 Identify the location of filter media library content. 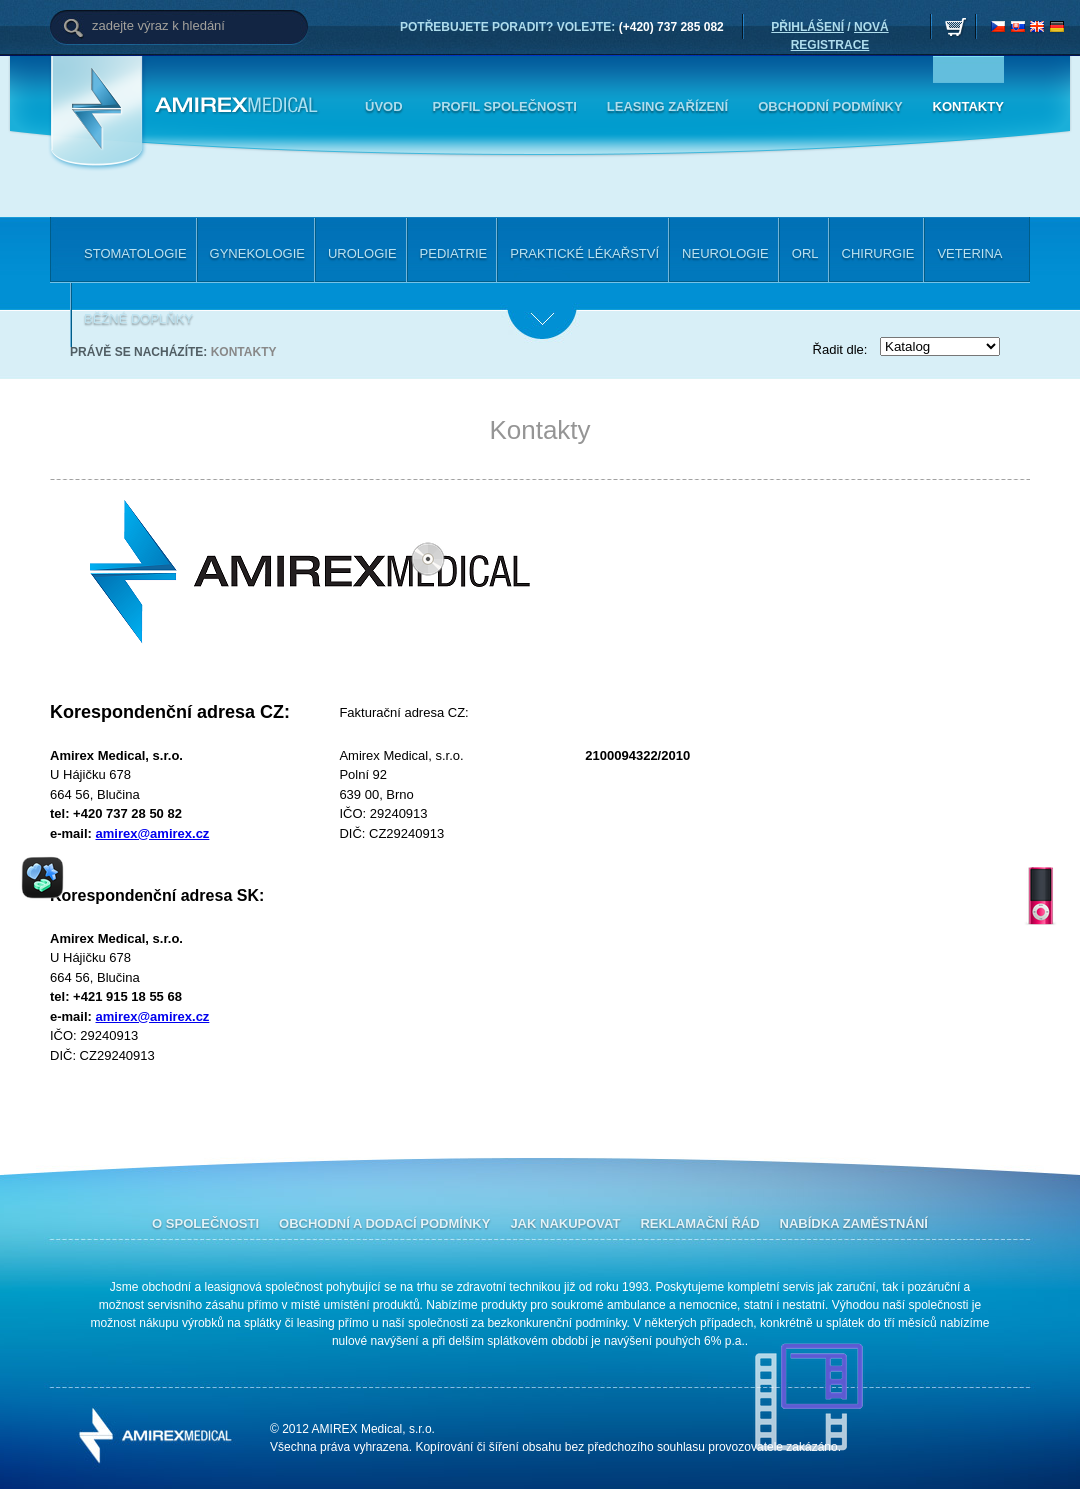
(809, 1397).